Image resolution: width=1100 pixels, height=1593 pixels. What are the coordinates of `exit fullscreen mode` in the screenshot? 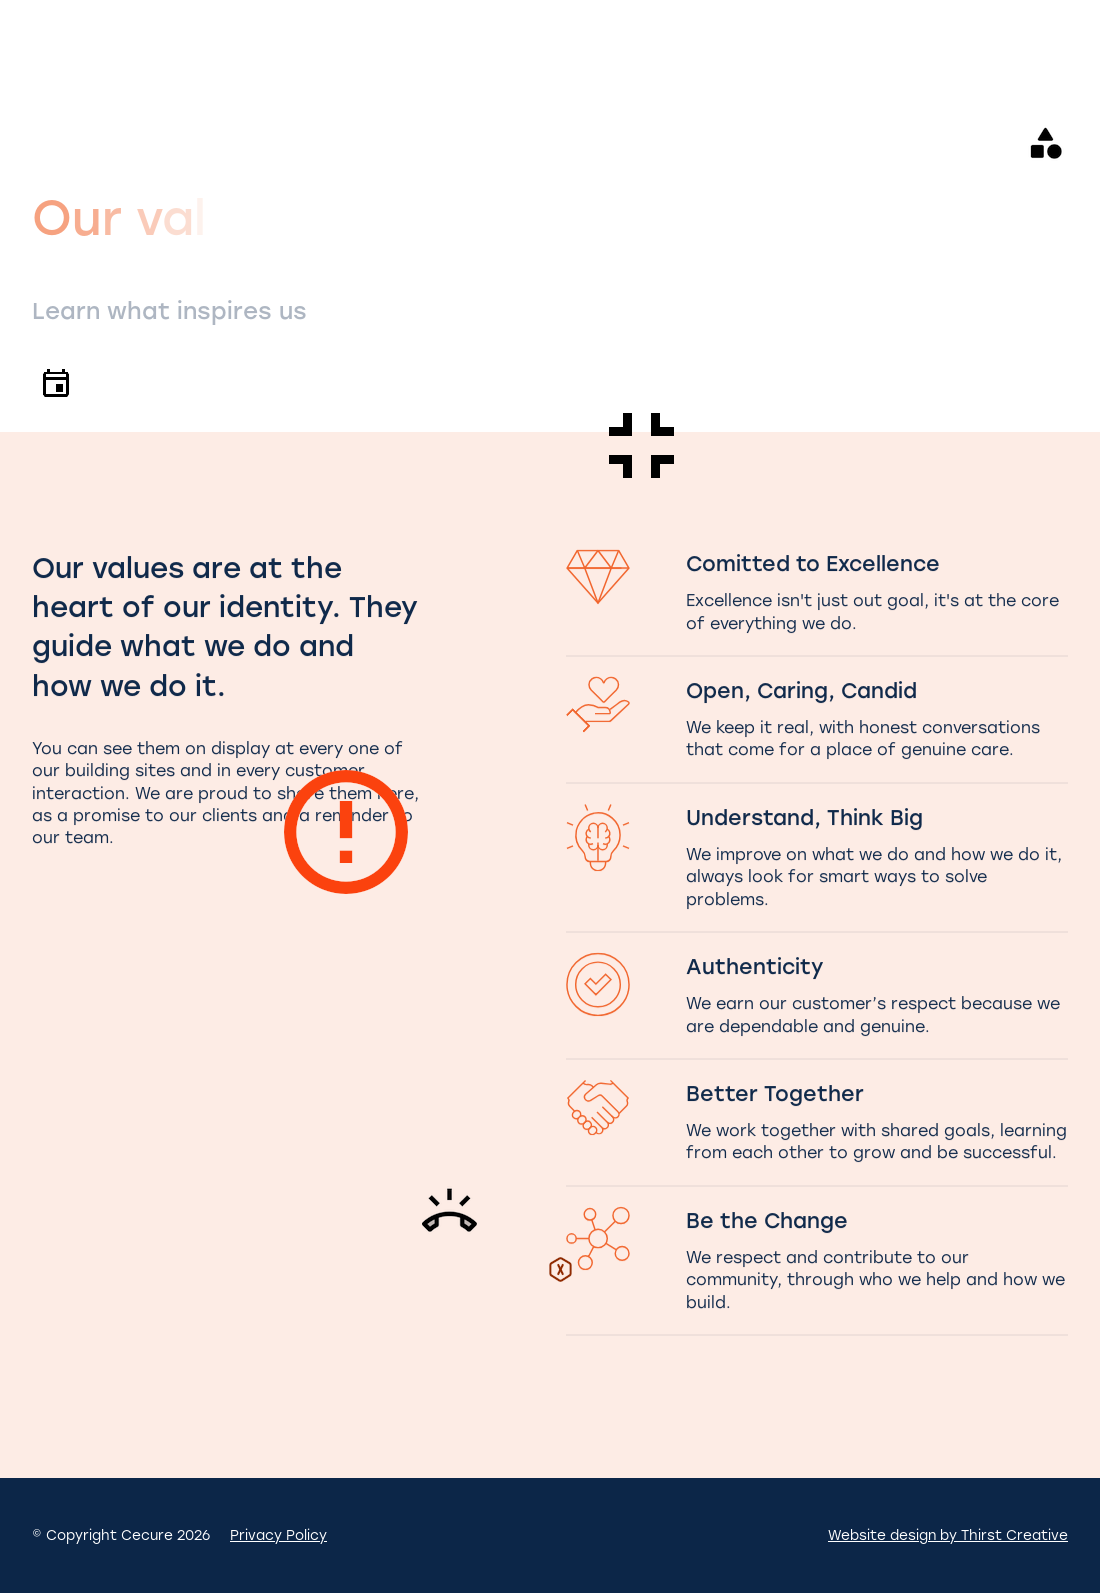 It's located at (641, 445).